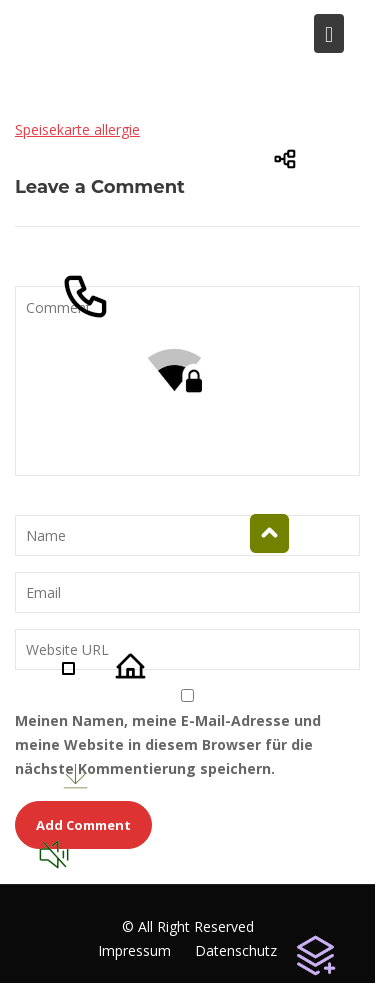 The width and height of the screenshot is (375, 983). What do you see at coordinates (269, 533) in the screenshot?
I see `collapse an expanded section` at bounding box center [269, 533].